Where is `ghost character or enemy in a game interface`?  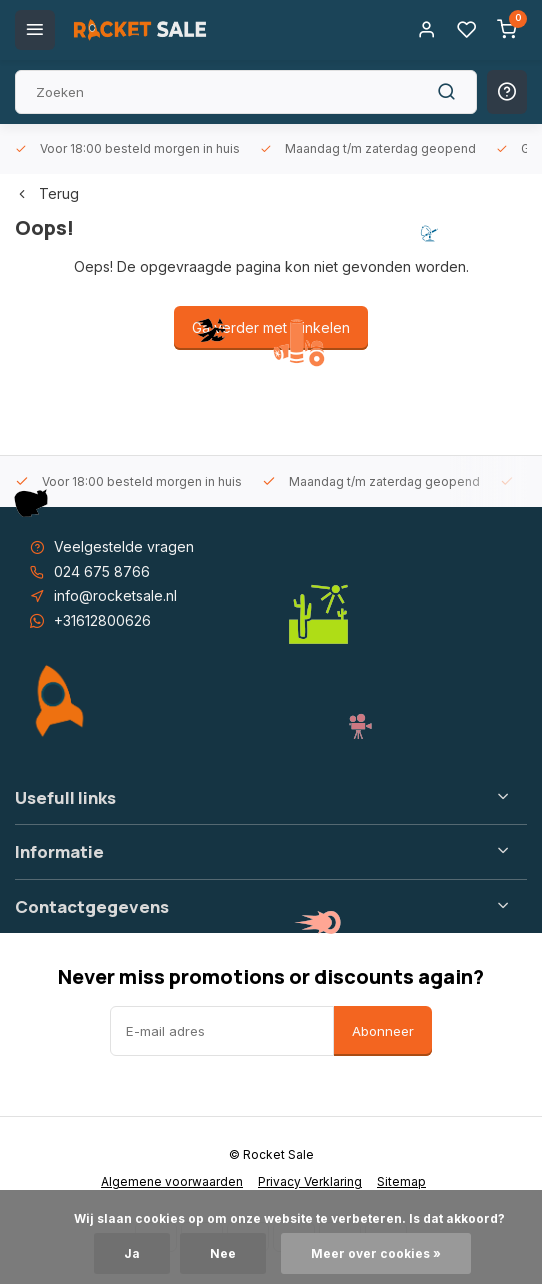 ghost character or enemy in a game interface is located at coordinates (211, 330).